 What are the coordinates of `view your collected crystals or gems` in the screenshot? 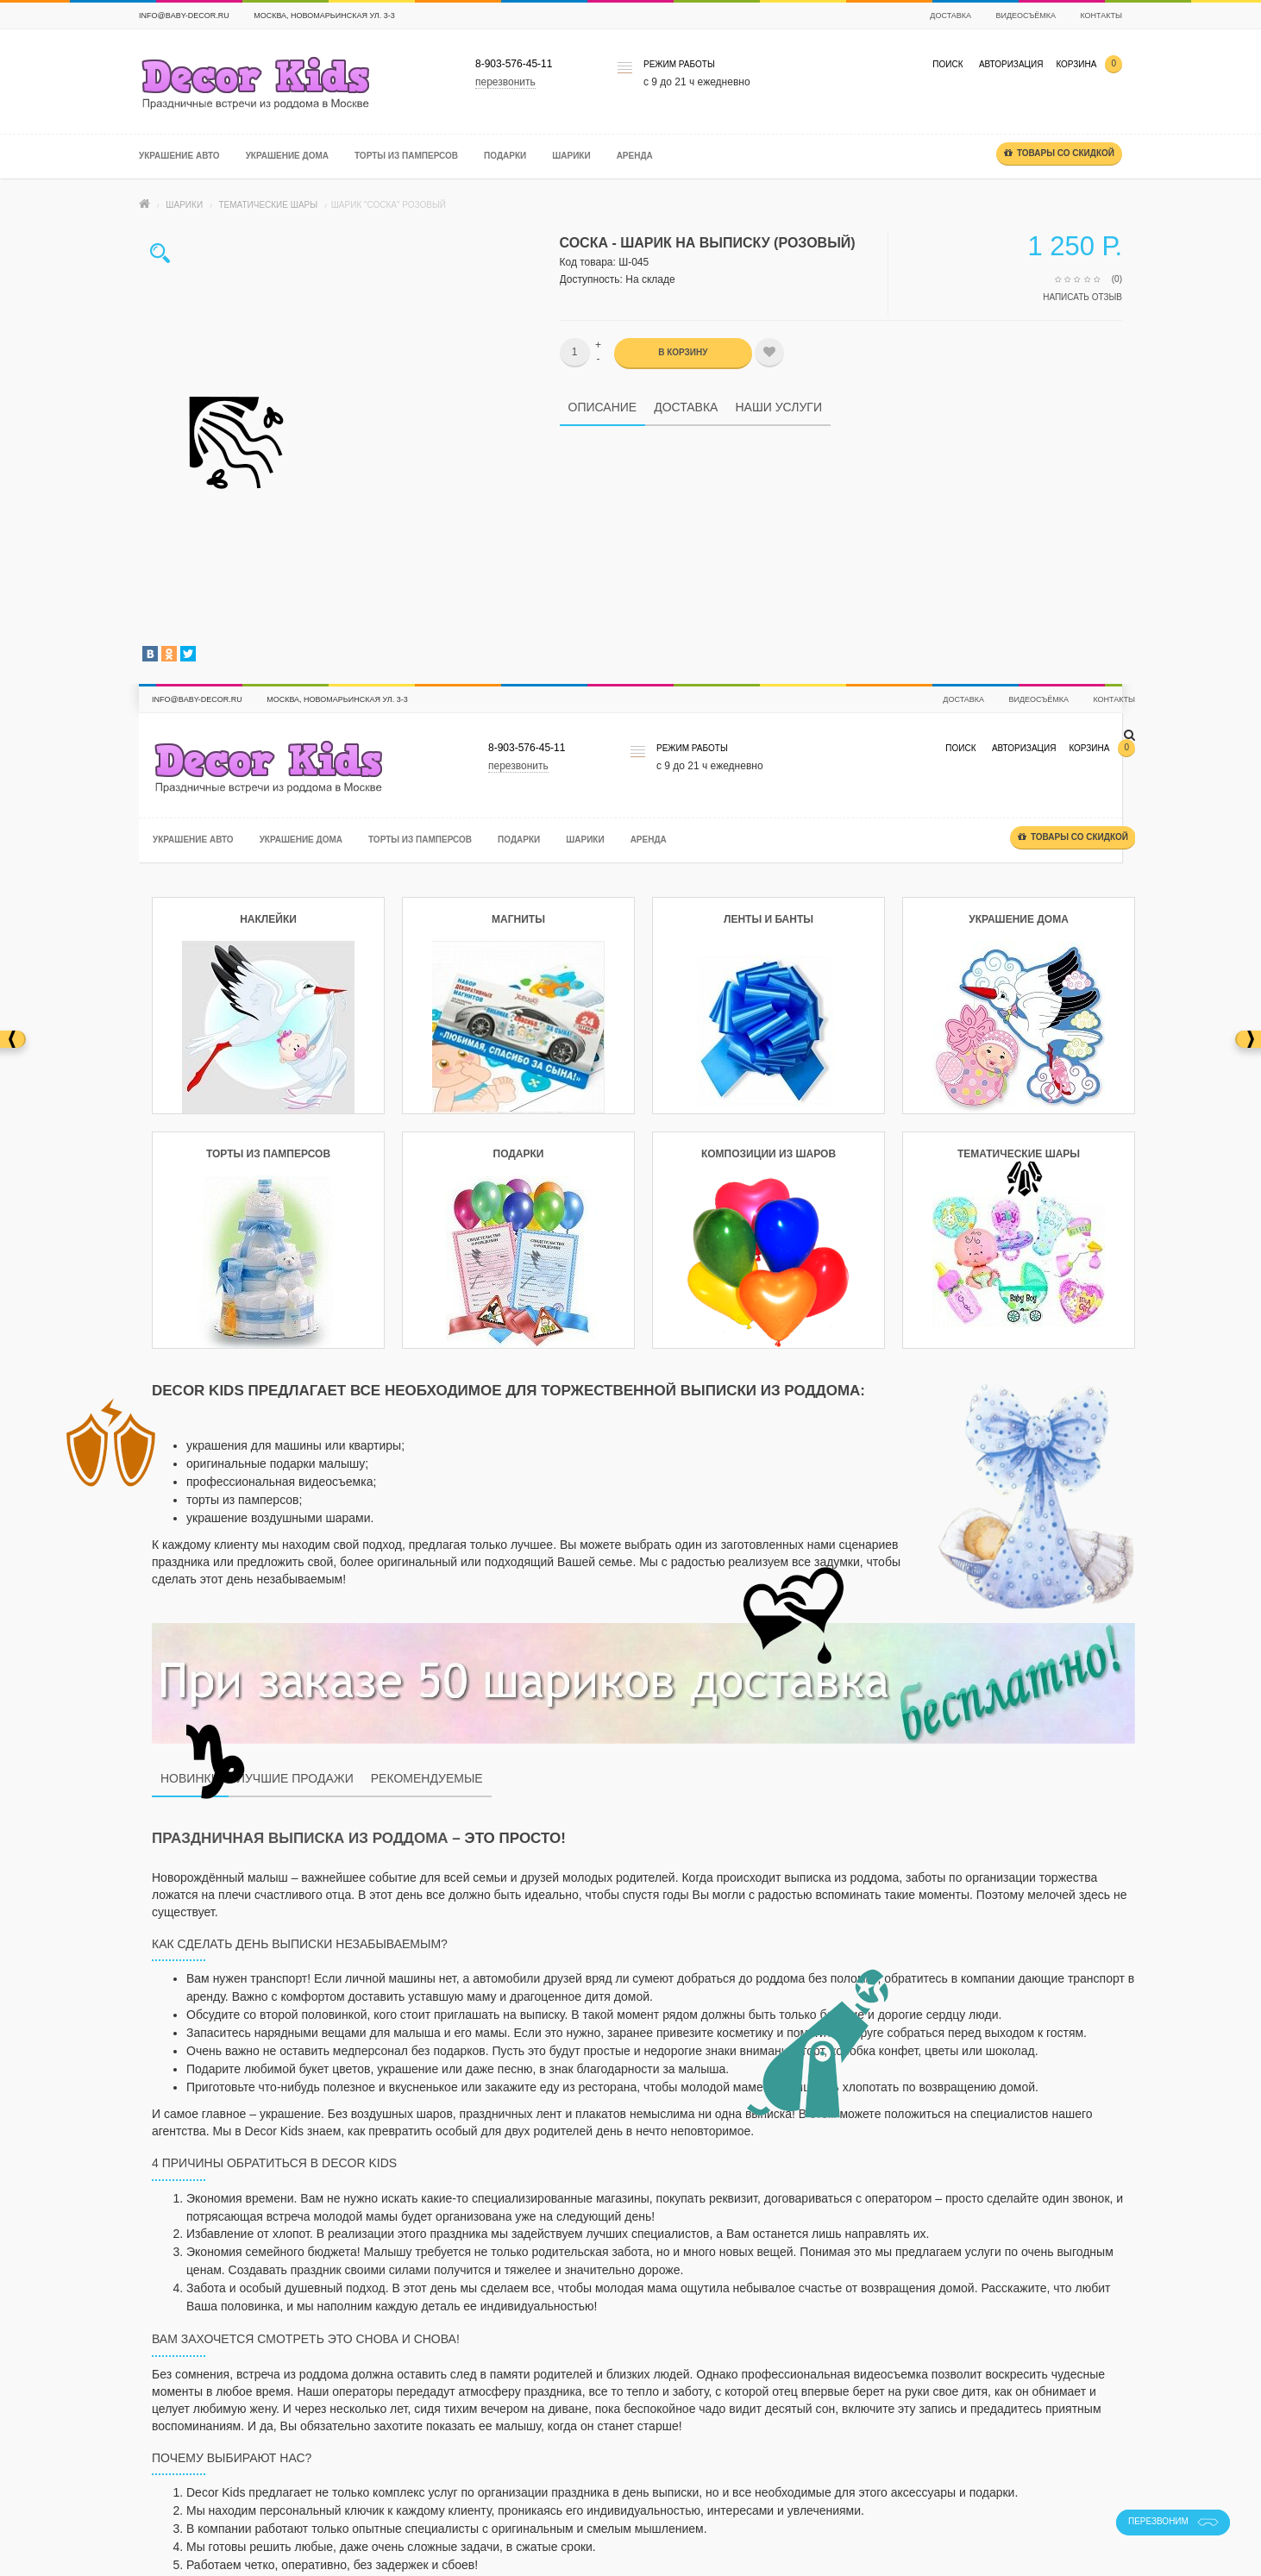 It's located at (1025, 1179).